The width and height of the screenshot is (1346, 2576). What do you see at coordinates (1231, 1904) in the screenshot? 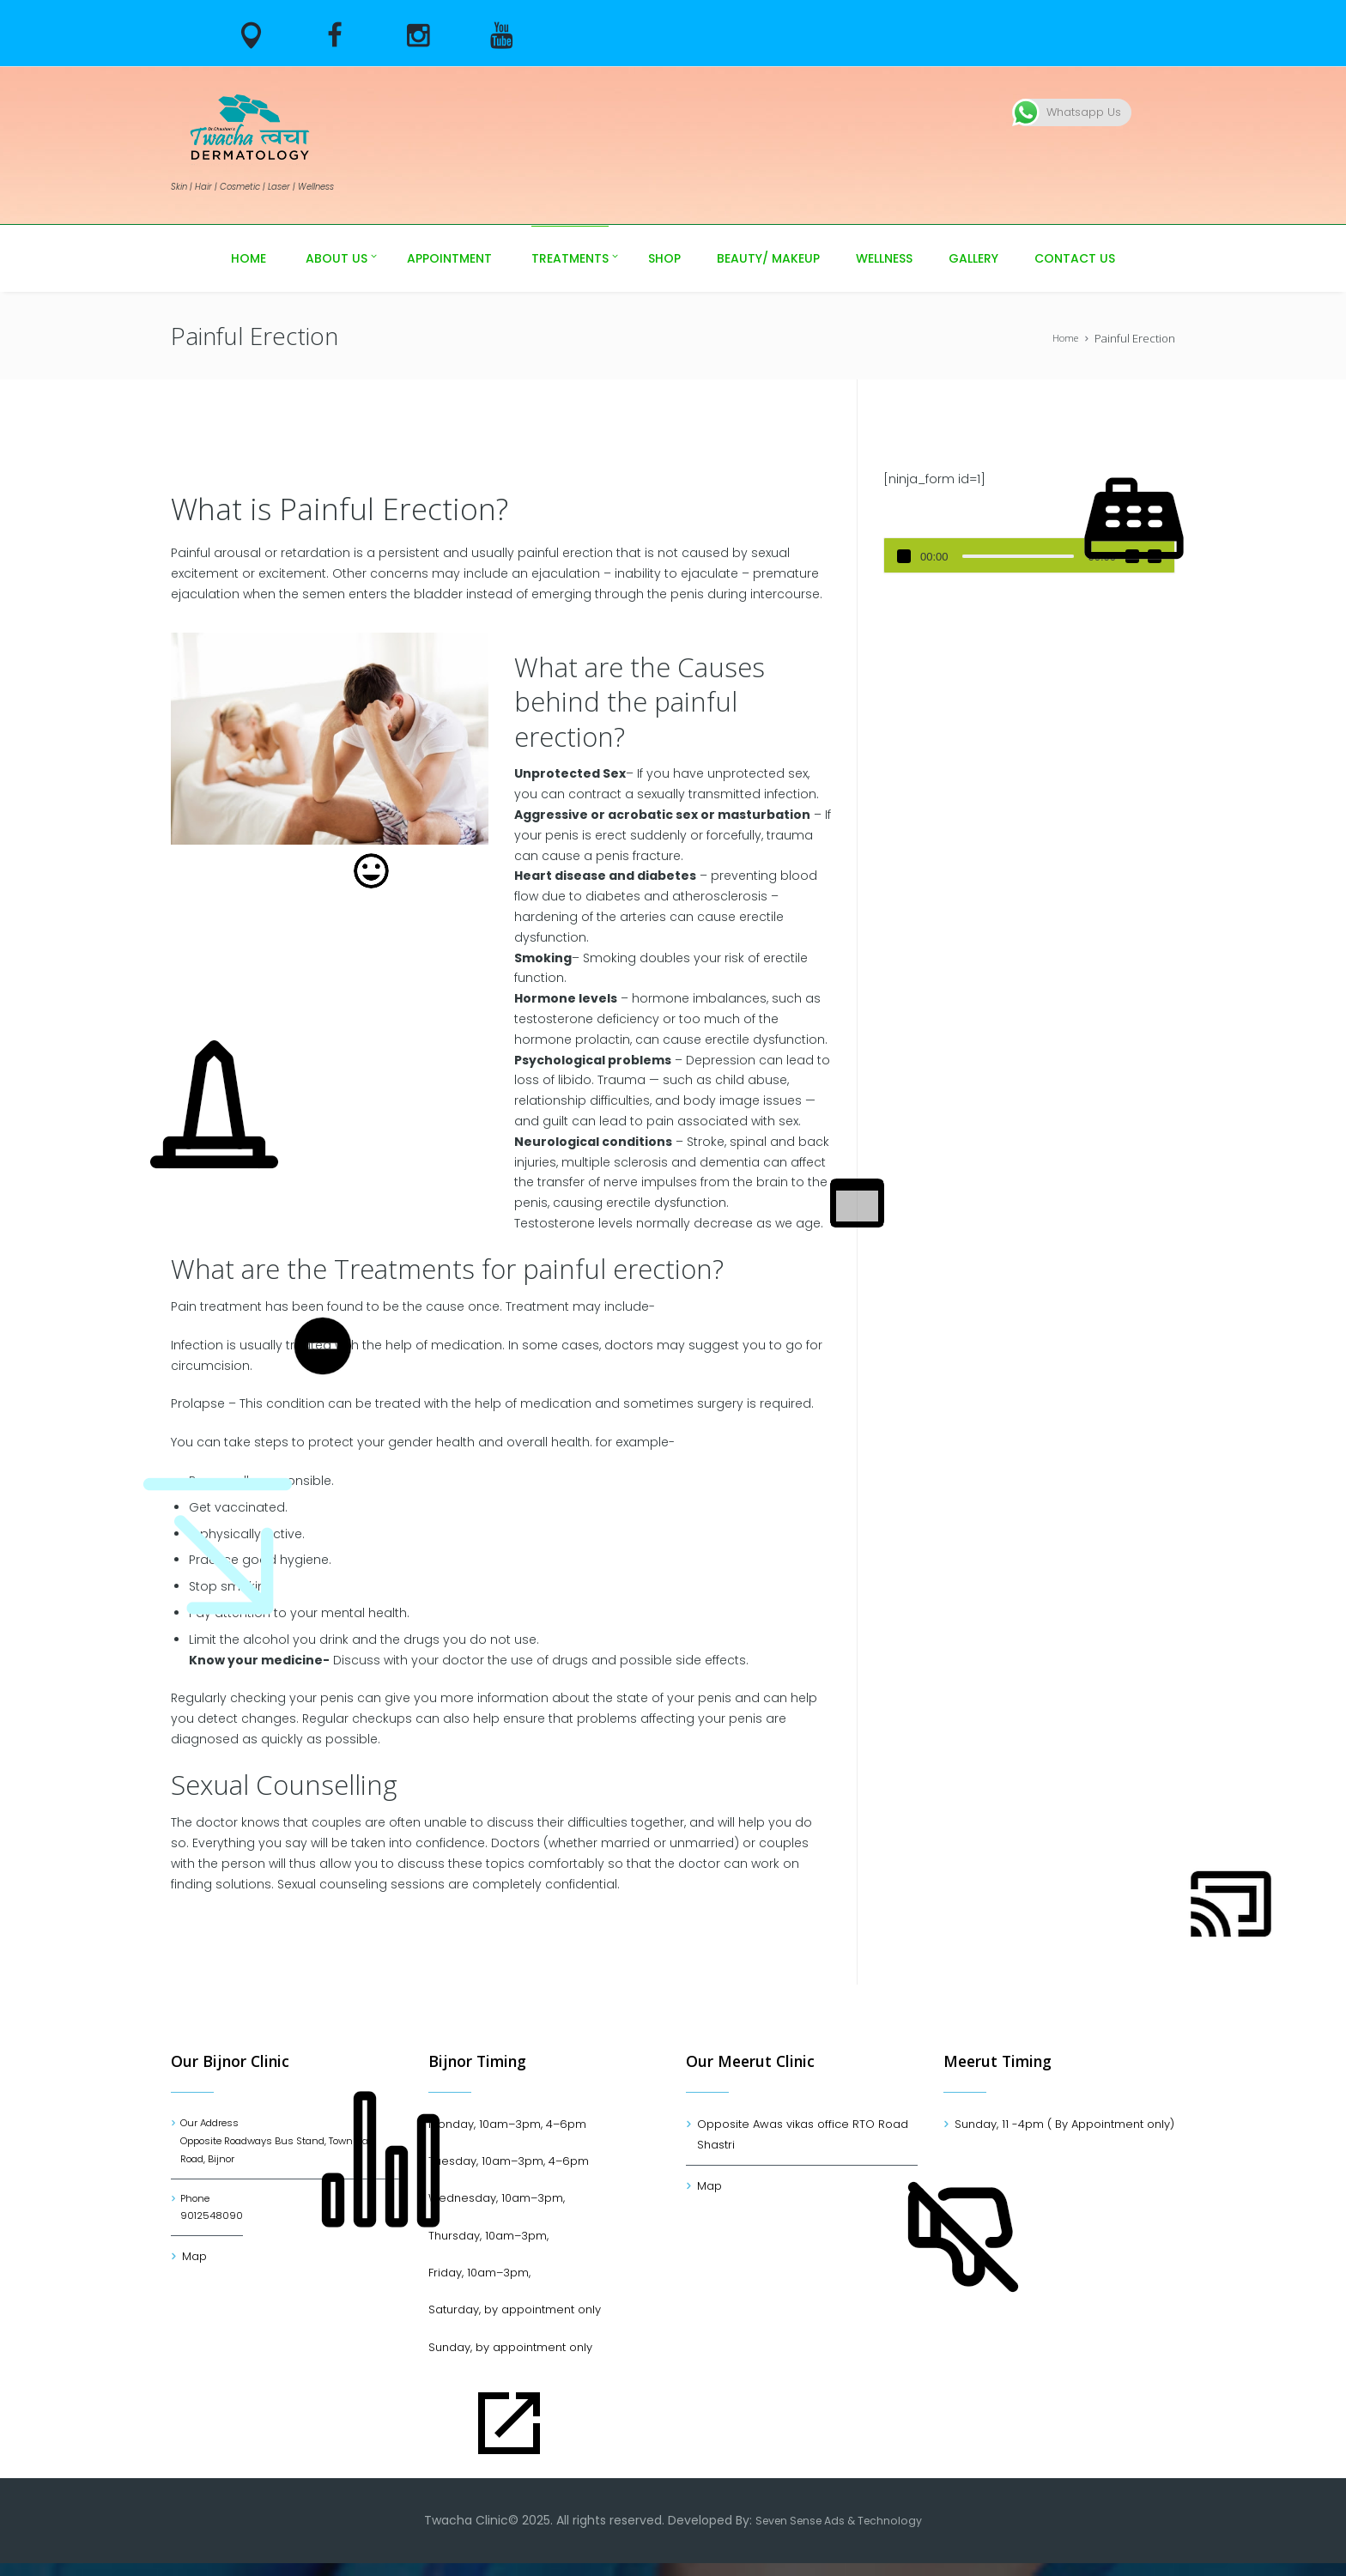
I see `indicates active casting connection to a device` at bounding box center [1231, 1904].